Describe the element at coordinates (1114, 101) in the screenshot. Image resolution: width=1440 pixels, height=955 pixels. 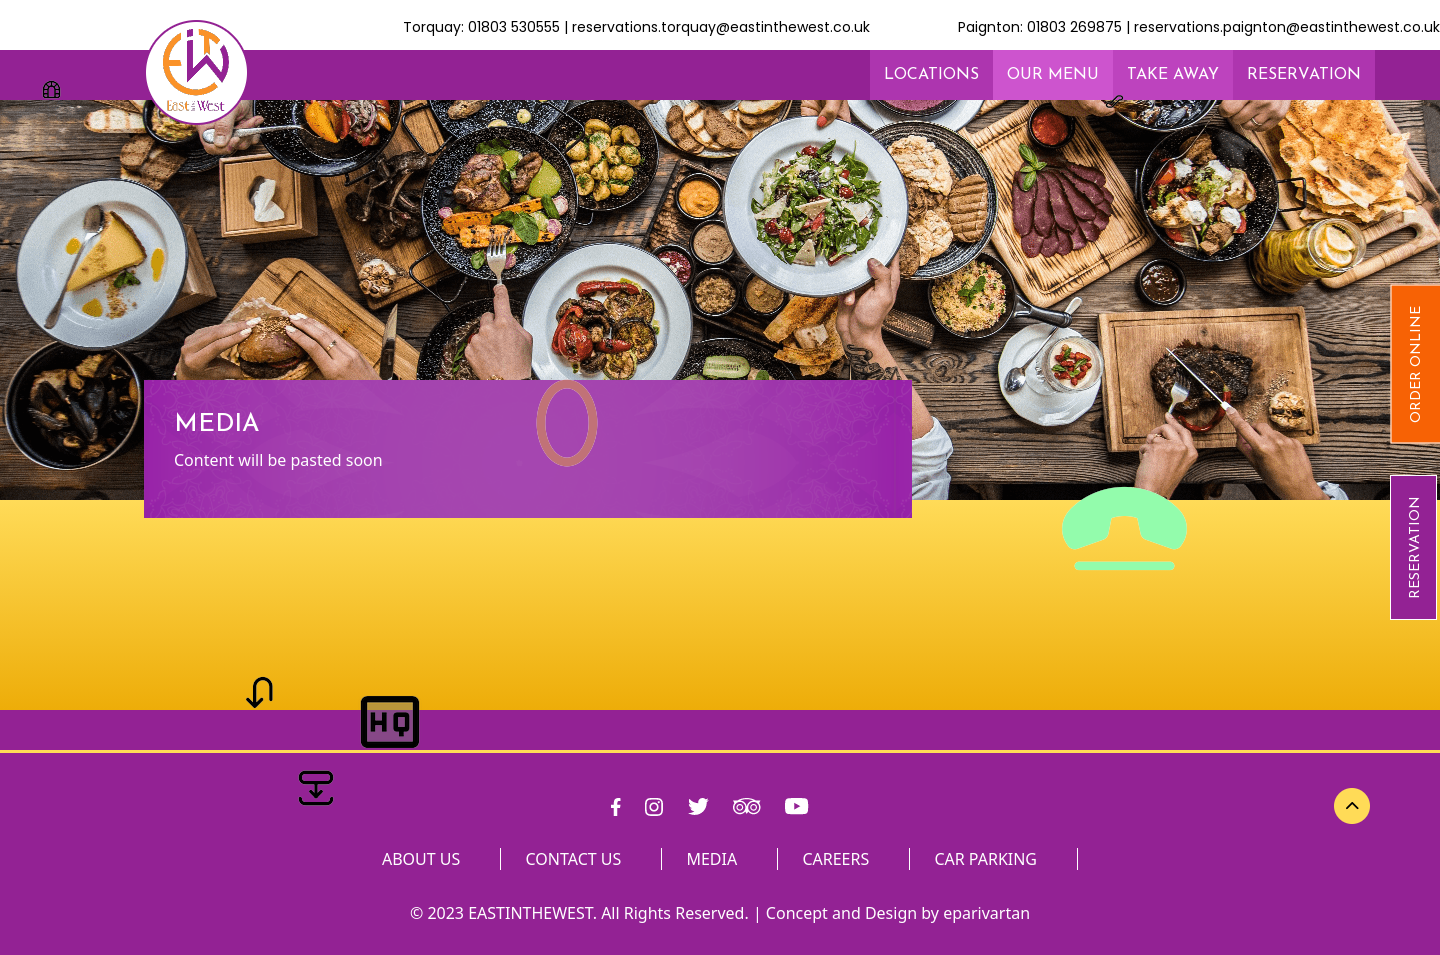
I see `indicates escalator location in a building or transit map` at that location.